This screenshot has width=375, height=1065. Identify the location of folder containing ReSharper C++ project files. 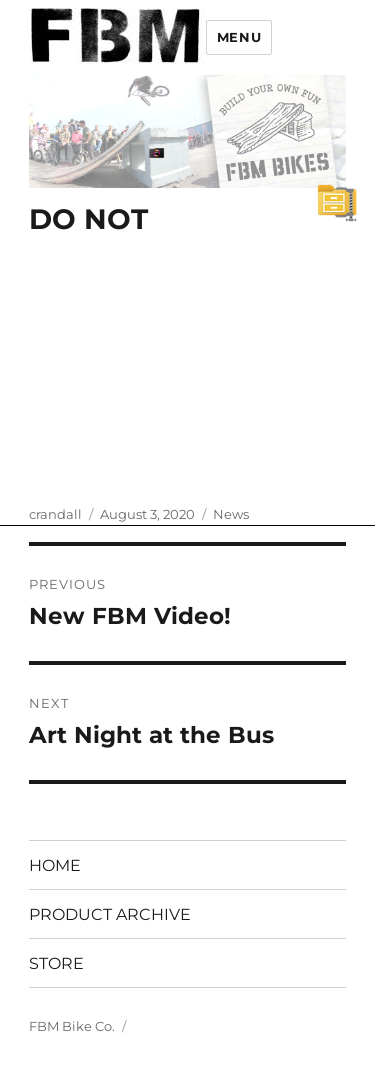
(156, 152).